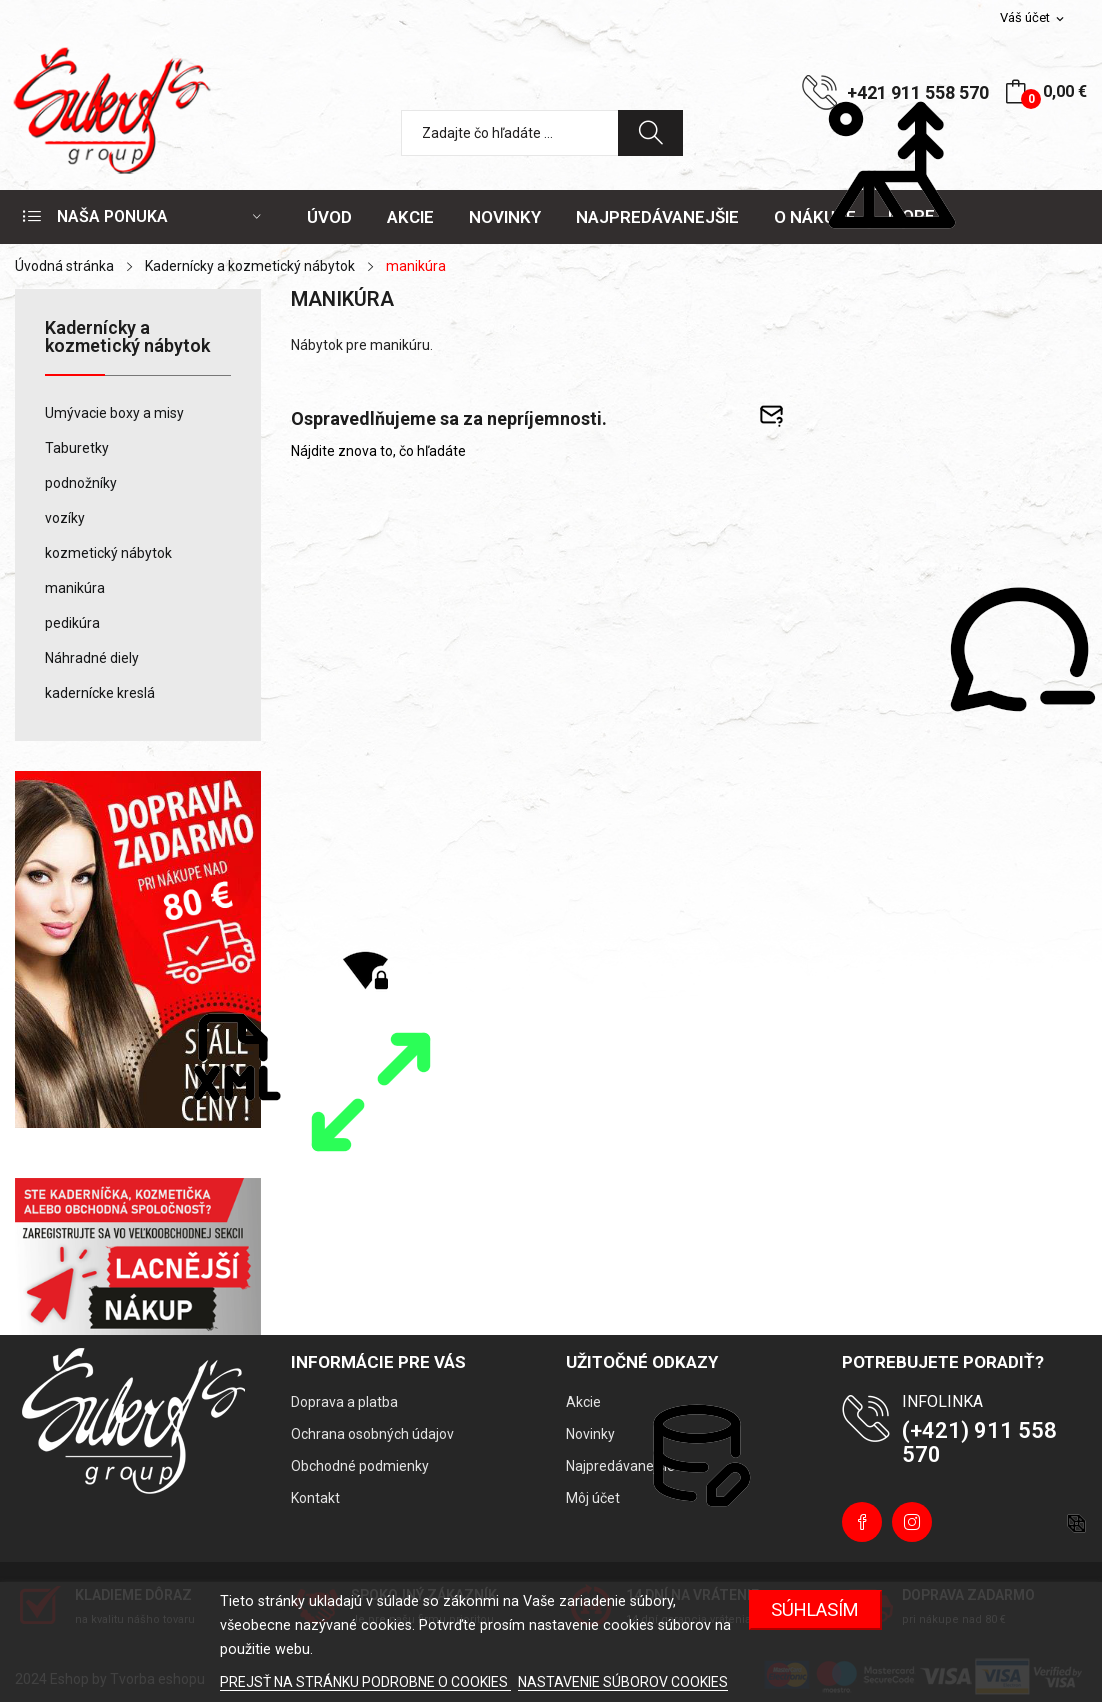  I want to click on connected to a password-protected wifi network, so click(365, 970).